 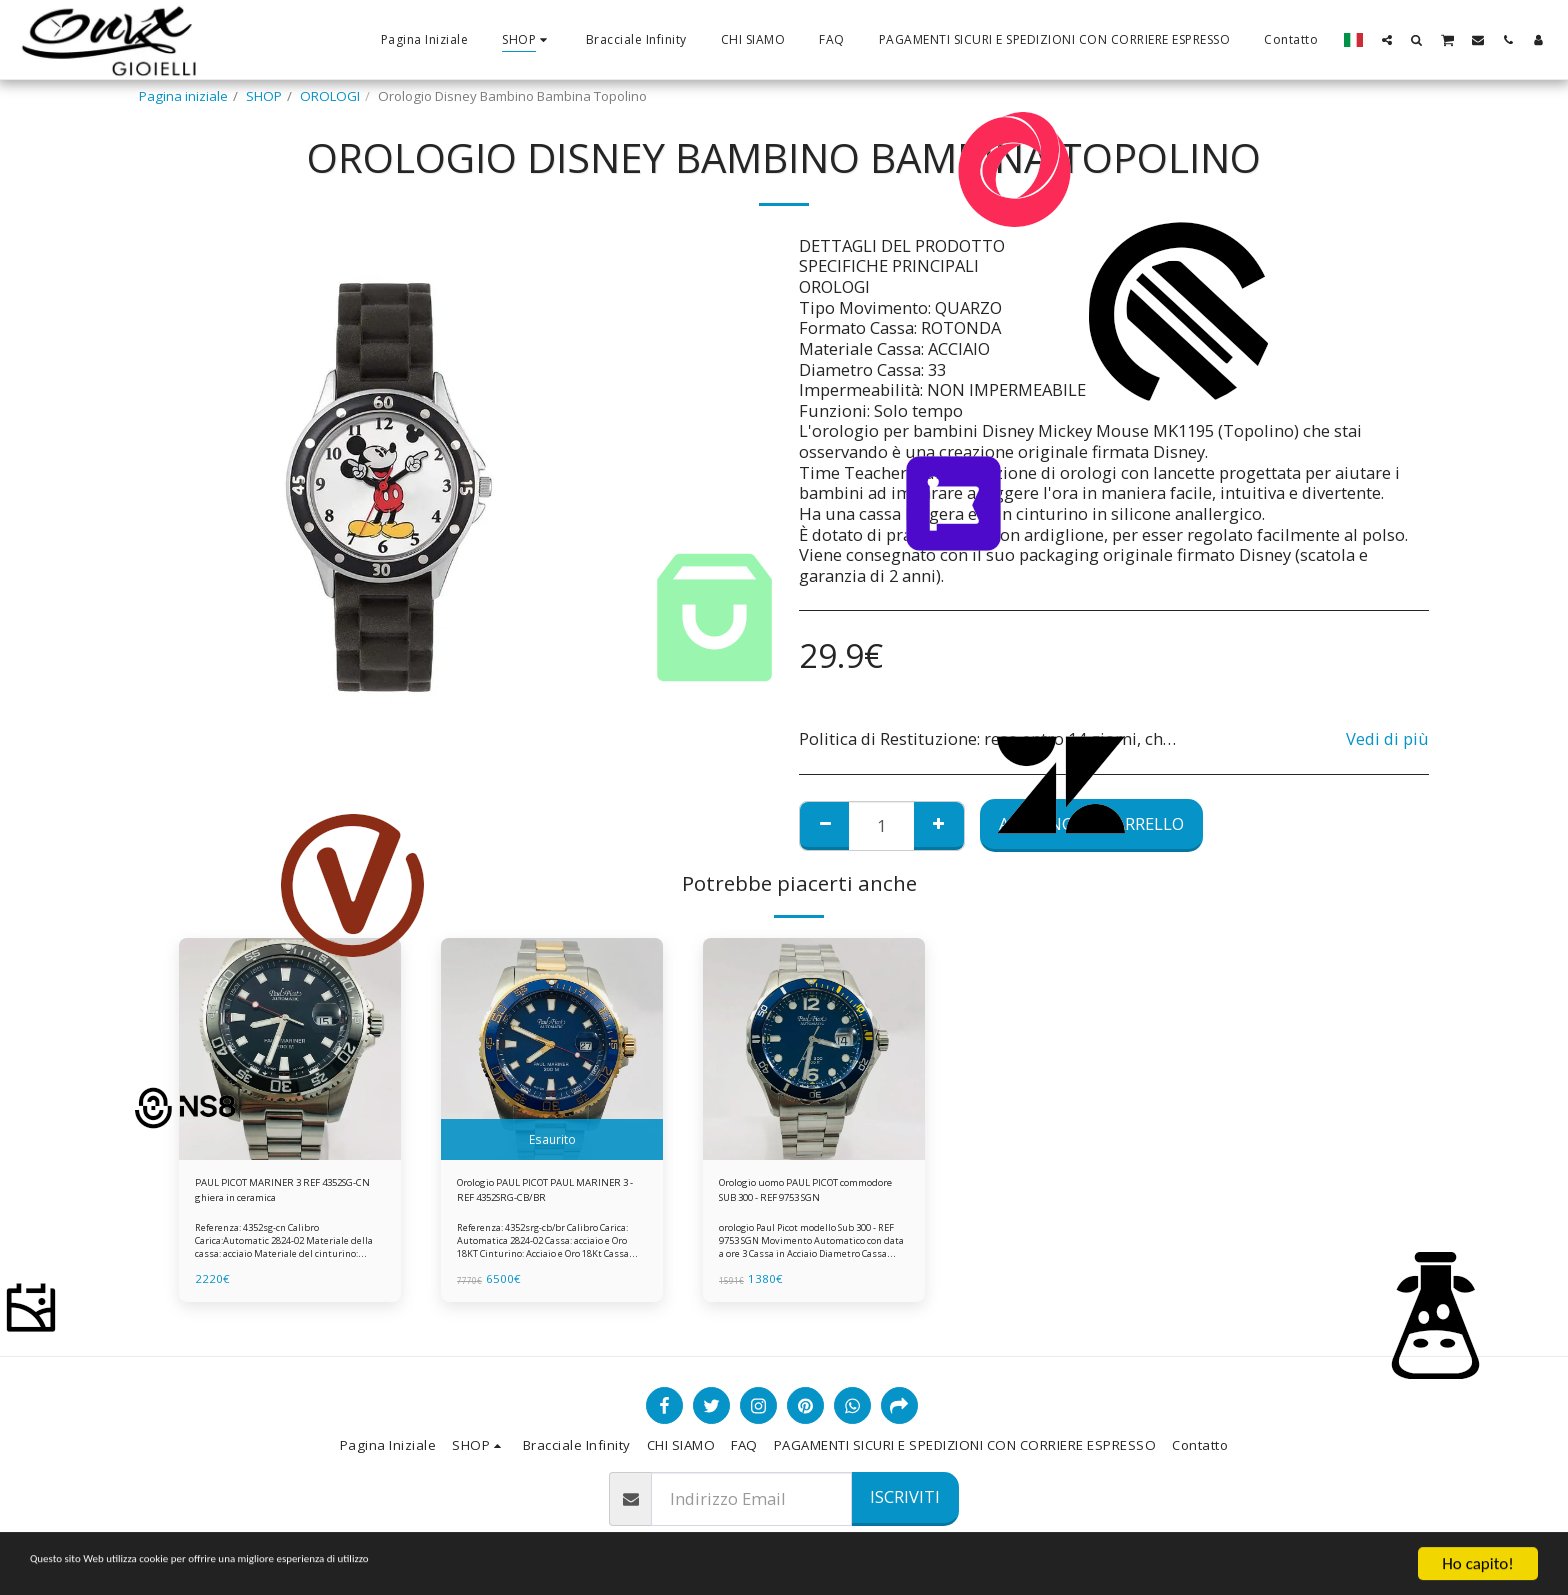 I want to click on i18next internationalization library logo, so click(x=1435, y=1315).